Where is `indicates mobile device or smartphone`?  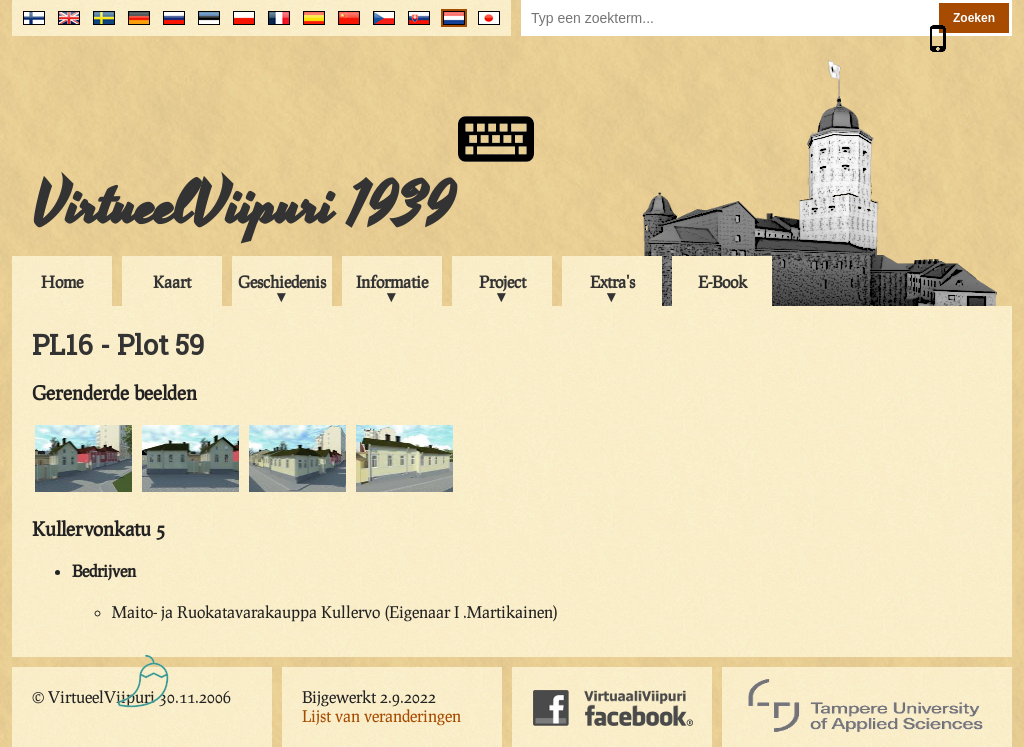
indicates mobile device or smartphone is located at coordinates (938, 38).